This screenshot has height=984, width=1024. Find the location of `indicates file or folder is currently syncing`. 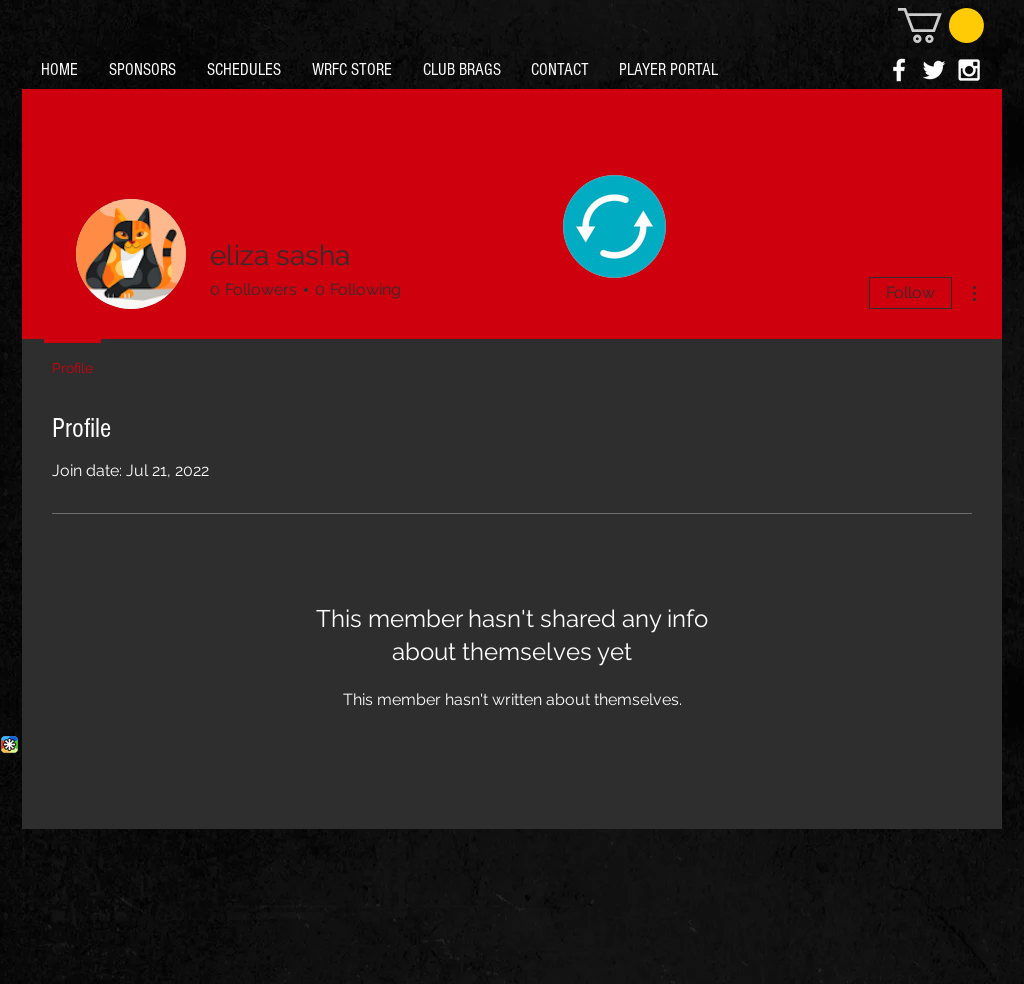

indicates file or folder is currently syncing is located at coordinates (614, 226).